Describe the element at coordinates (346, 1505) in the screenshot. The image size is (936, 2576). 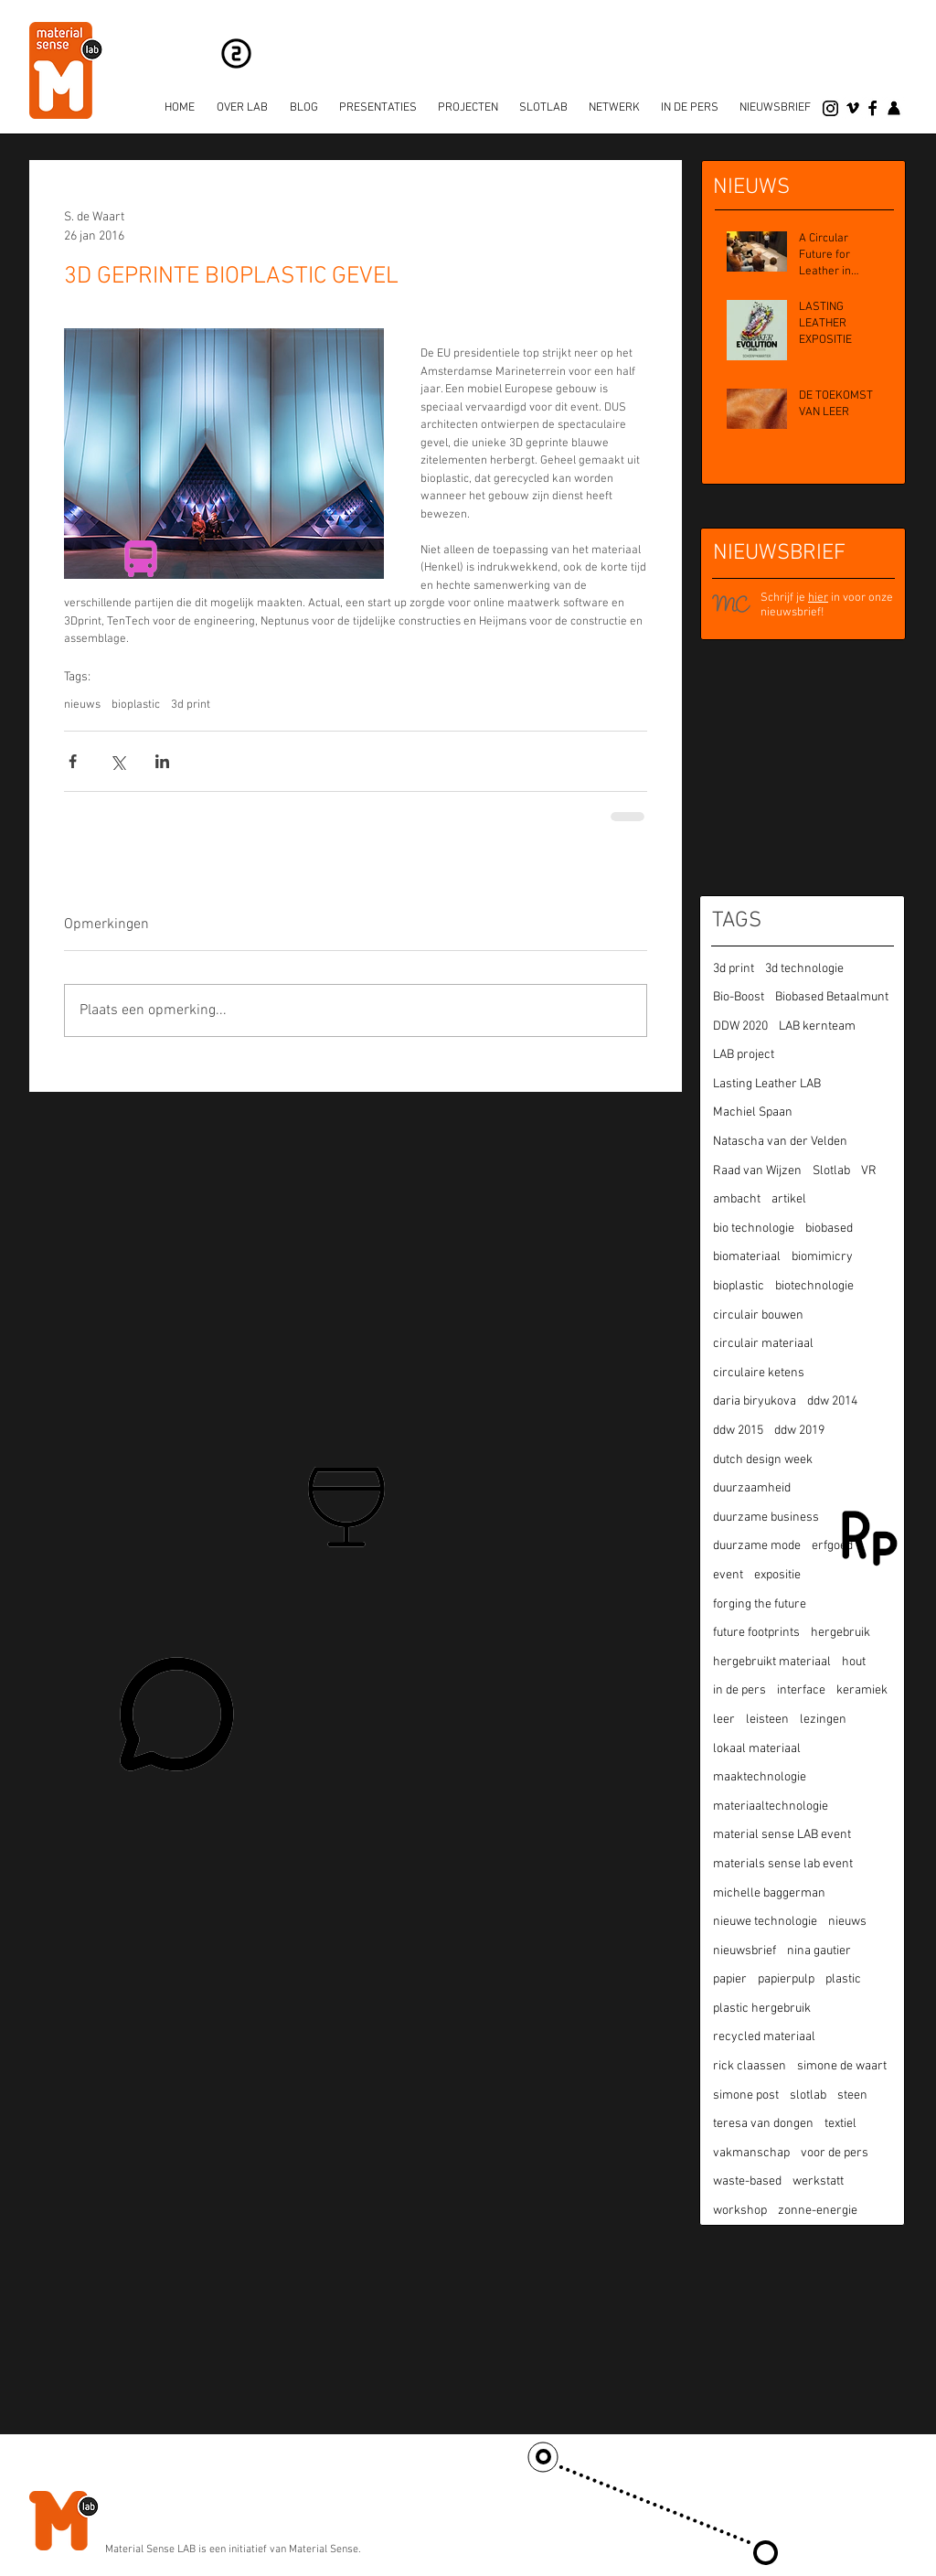
I see `view wine or beverage menu` at that location.